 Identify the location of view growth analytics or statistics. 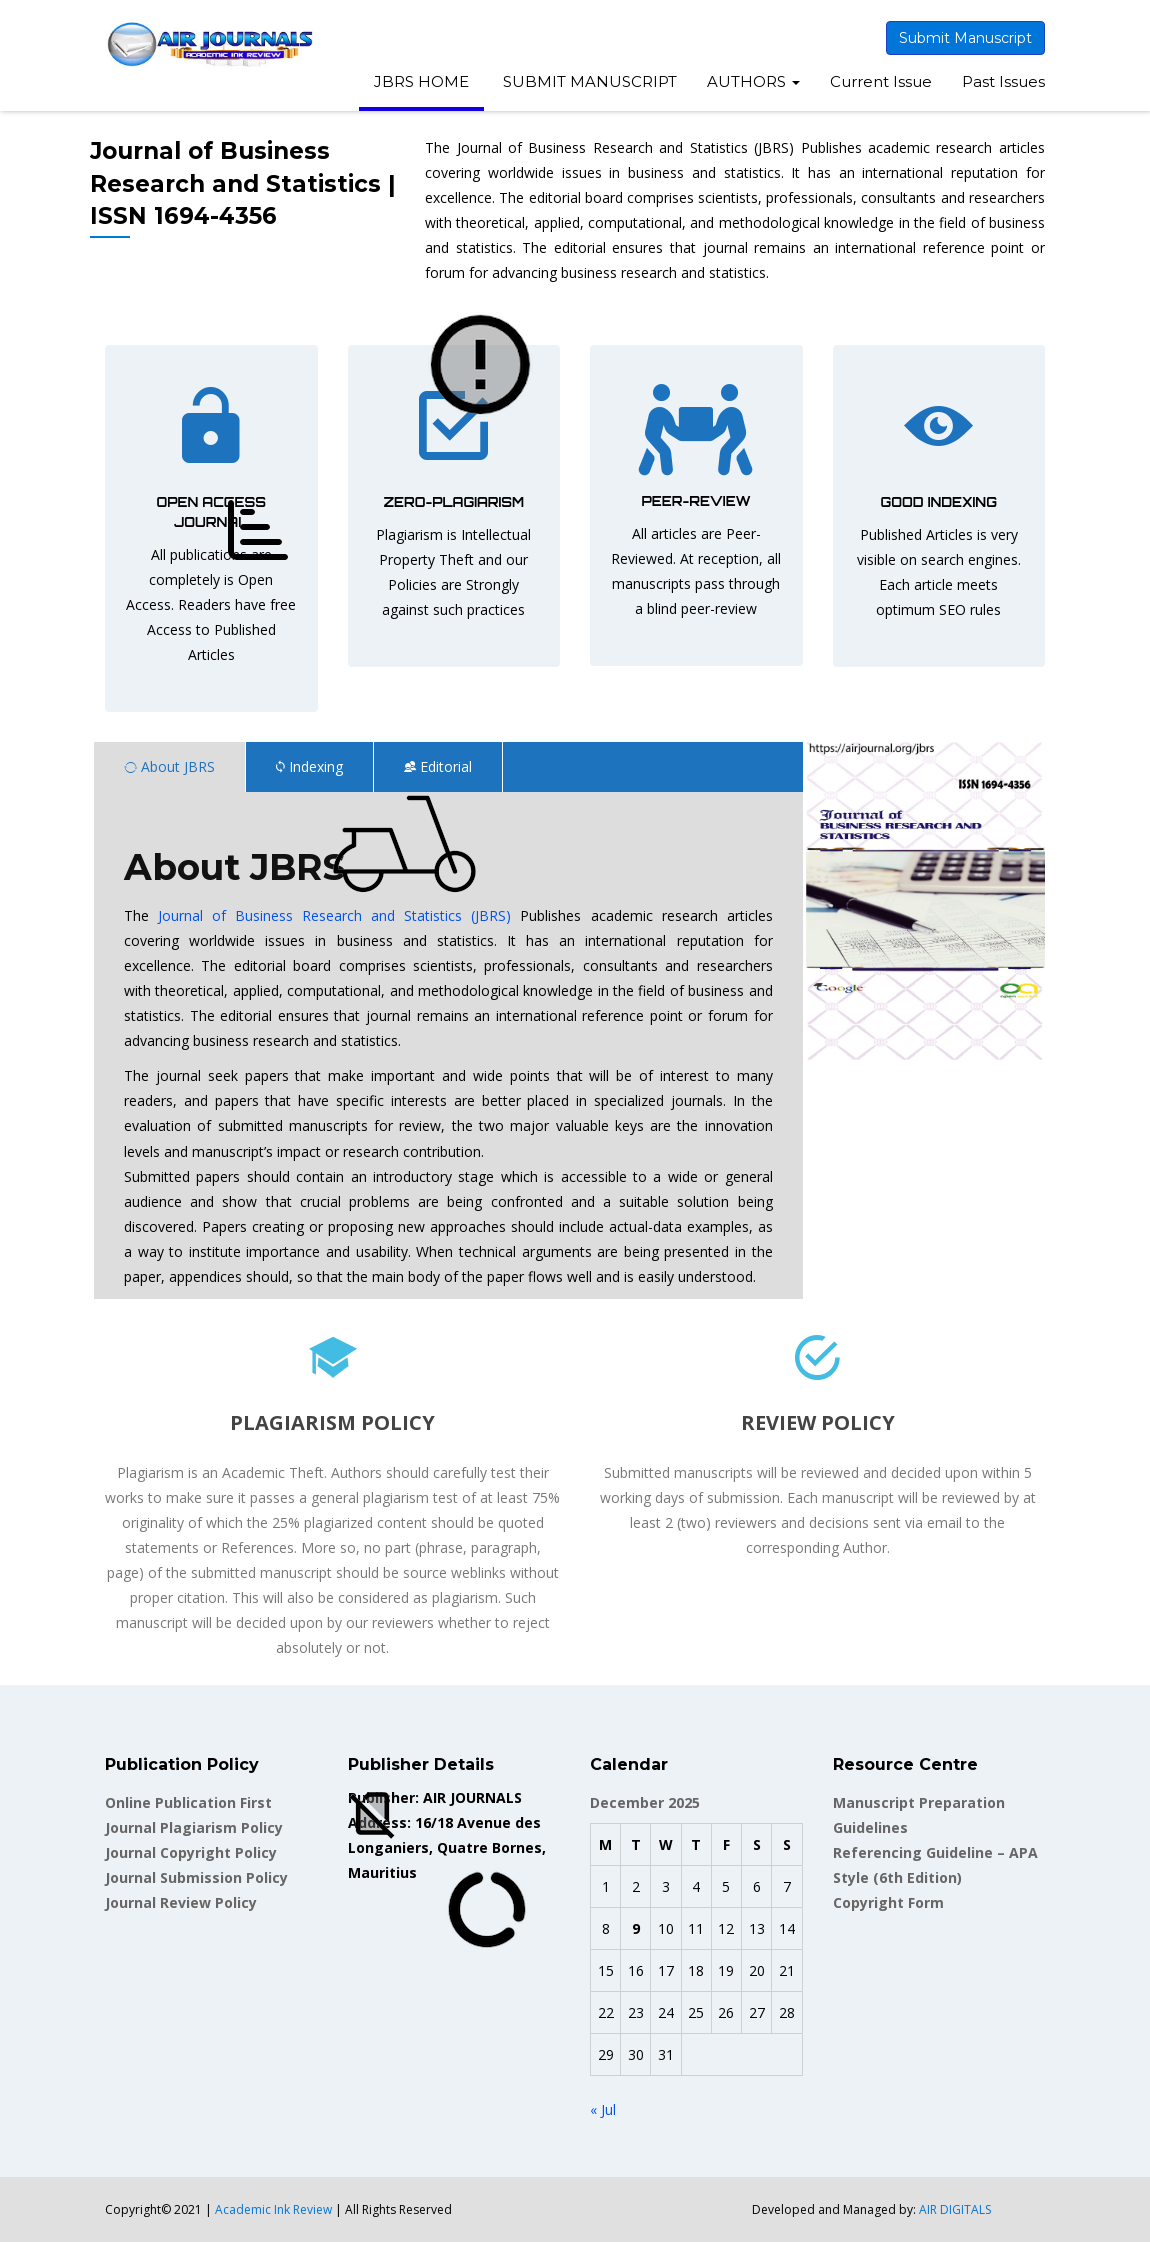
(258, 530).